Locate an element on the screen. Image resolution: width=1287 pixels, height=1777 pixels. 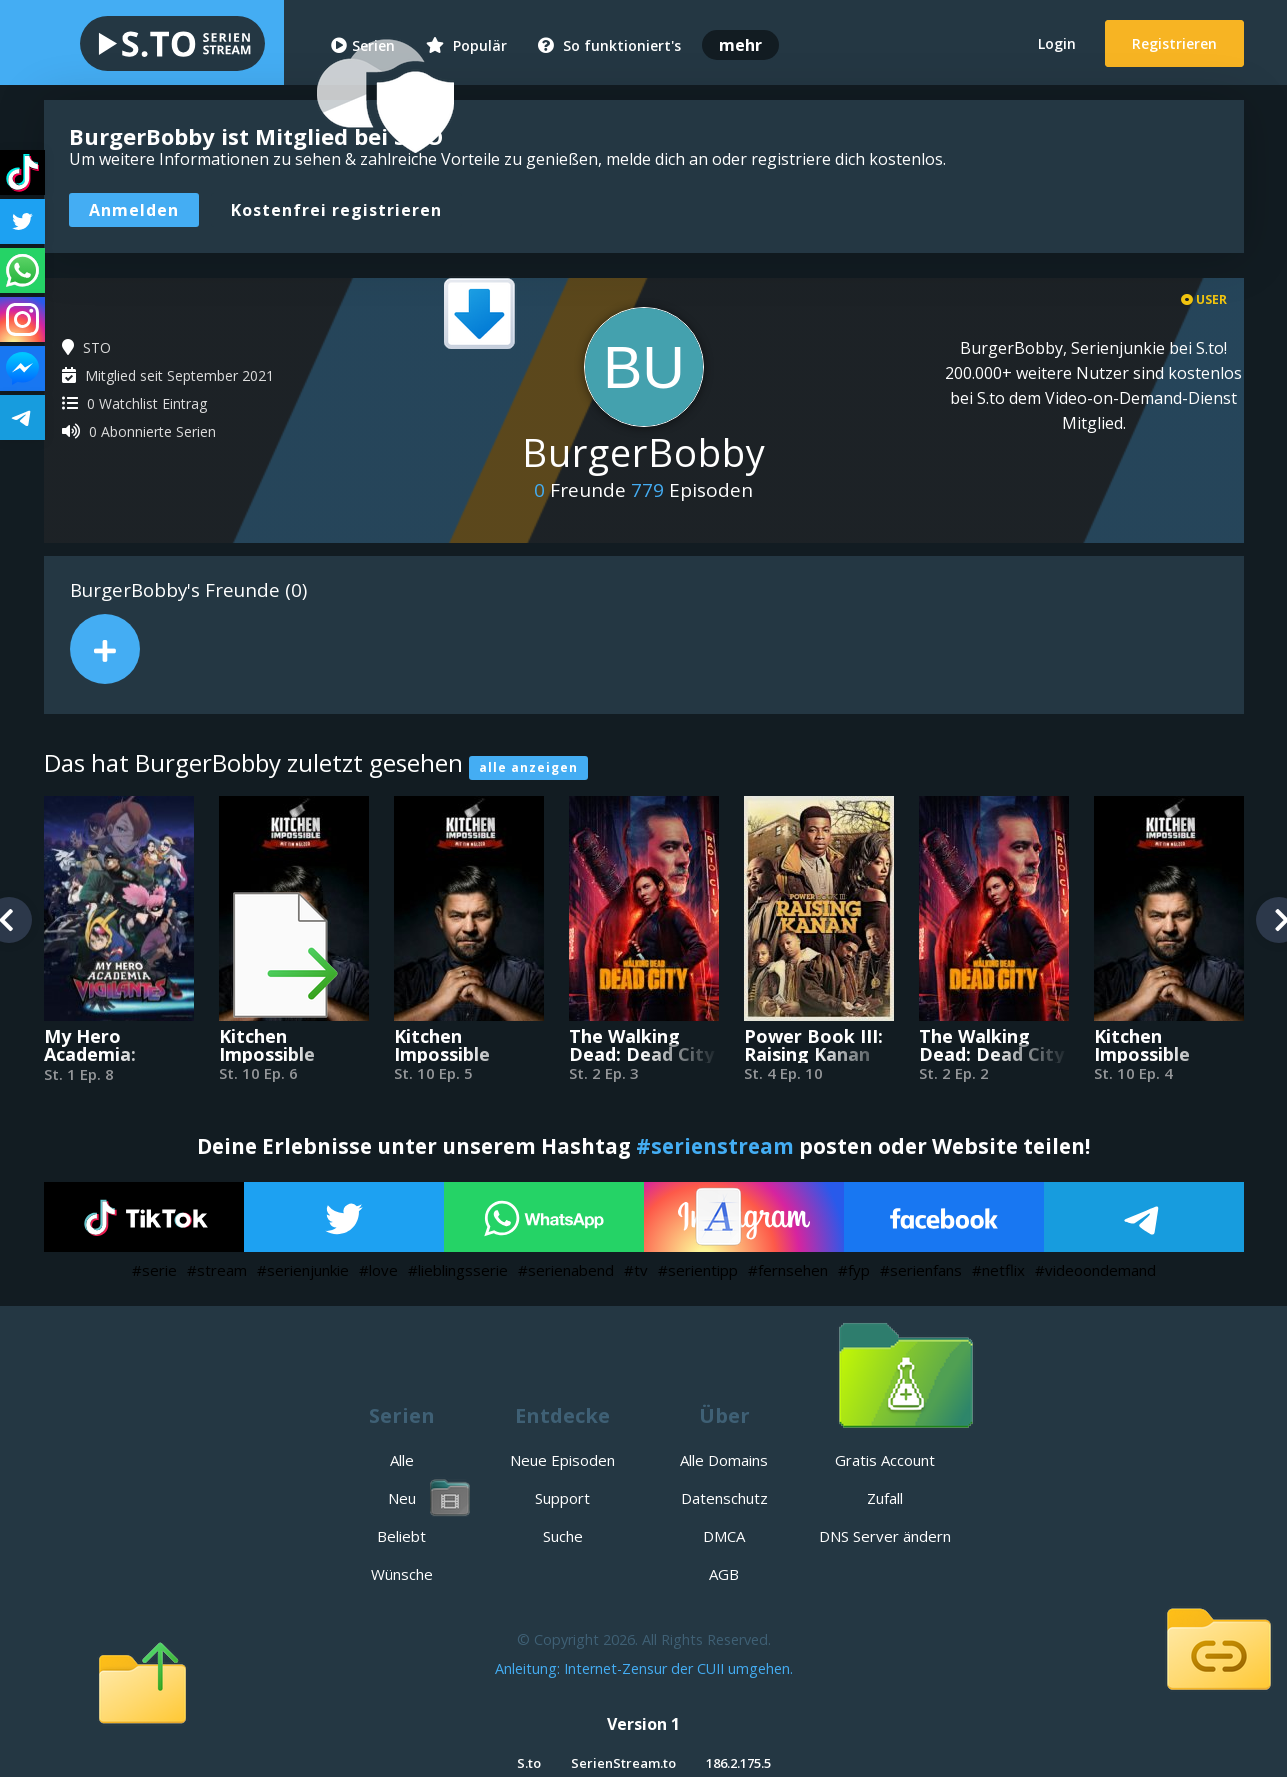
open a font file is located at coordinates (718, 1216).